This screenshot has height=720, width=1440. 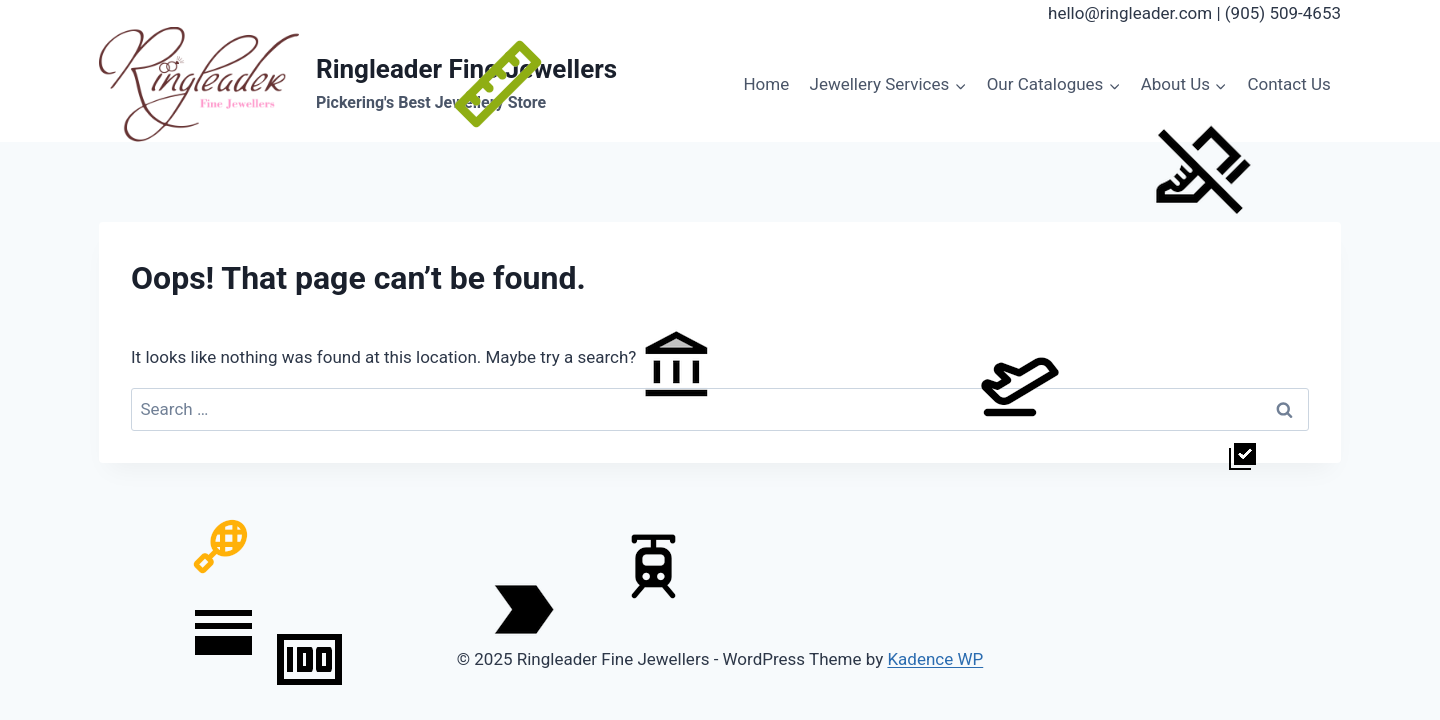 I want to click on departing flight status indicator, so click(x=1020, y=385).